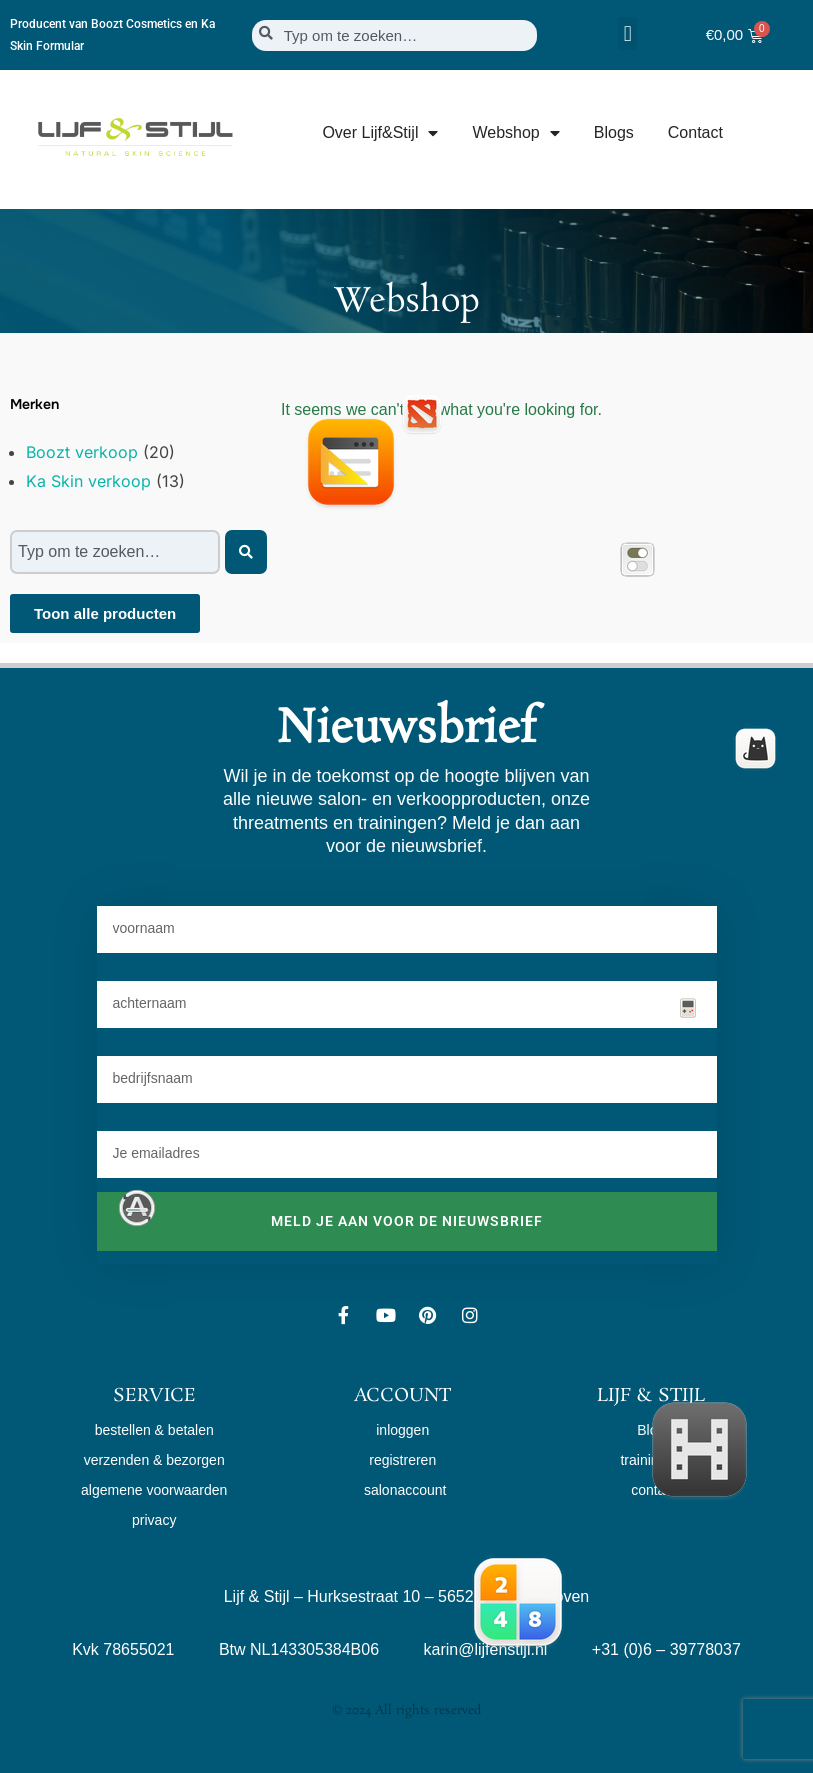  I want to click on open the Clash proxy app, so click(755, 748).